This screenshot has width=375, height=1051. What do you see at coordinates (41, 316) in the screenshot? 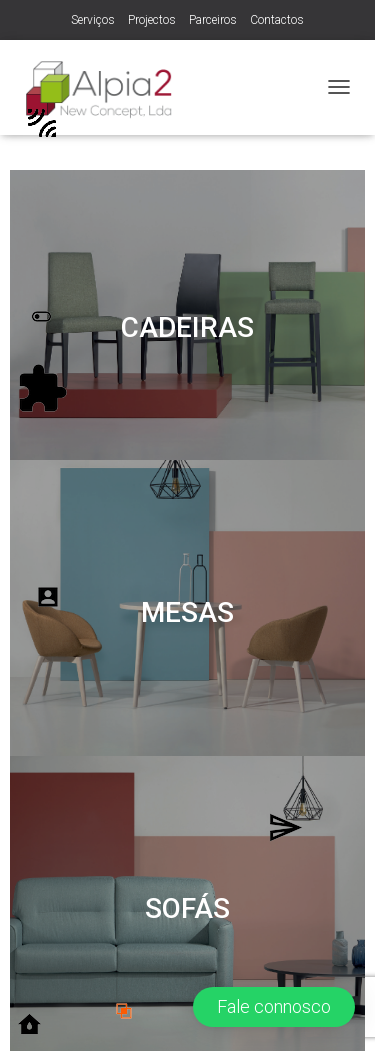
I see `toggle switch in off position` at bounding box center [41, 316].